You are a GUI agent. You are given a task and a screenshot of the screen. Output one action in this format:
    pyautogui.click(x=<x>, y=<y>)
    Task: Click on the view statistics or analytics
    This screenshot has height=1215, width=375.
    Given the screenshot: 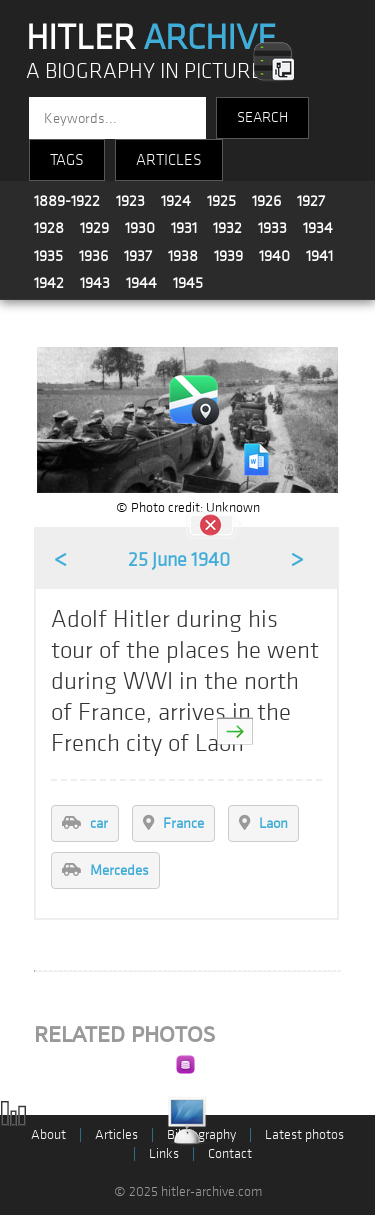 What is the action you would take?
    pyautogui.click(x=13, y=1113)
    